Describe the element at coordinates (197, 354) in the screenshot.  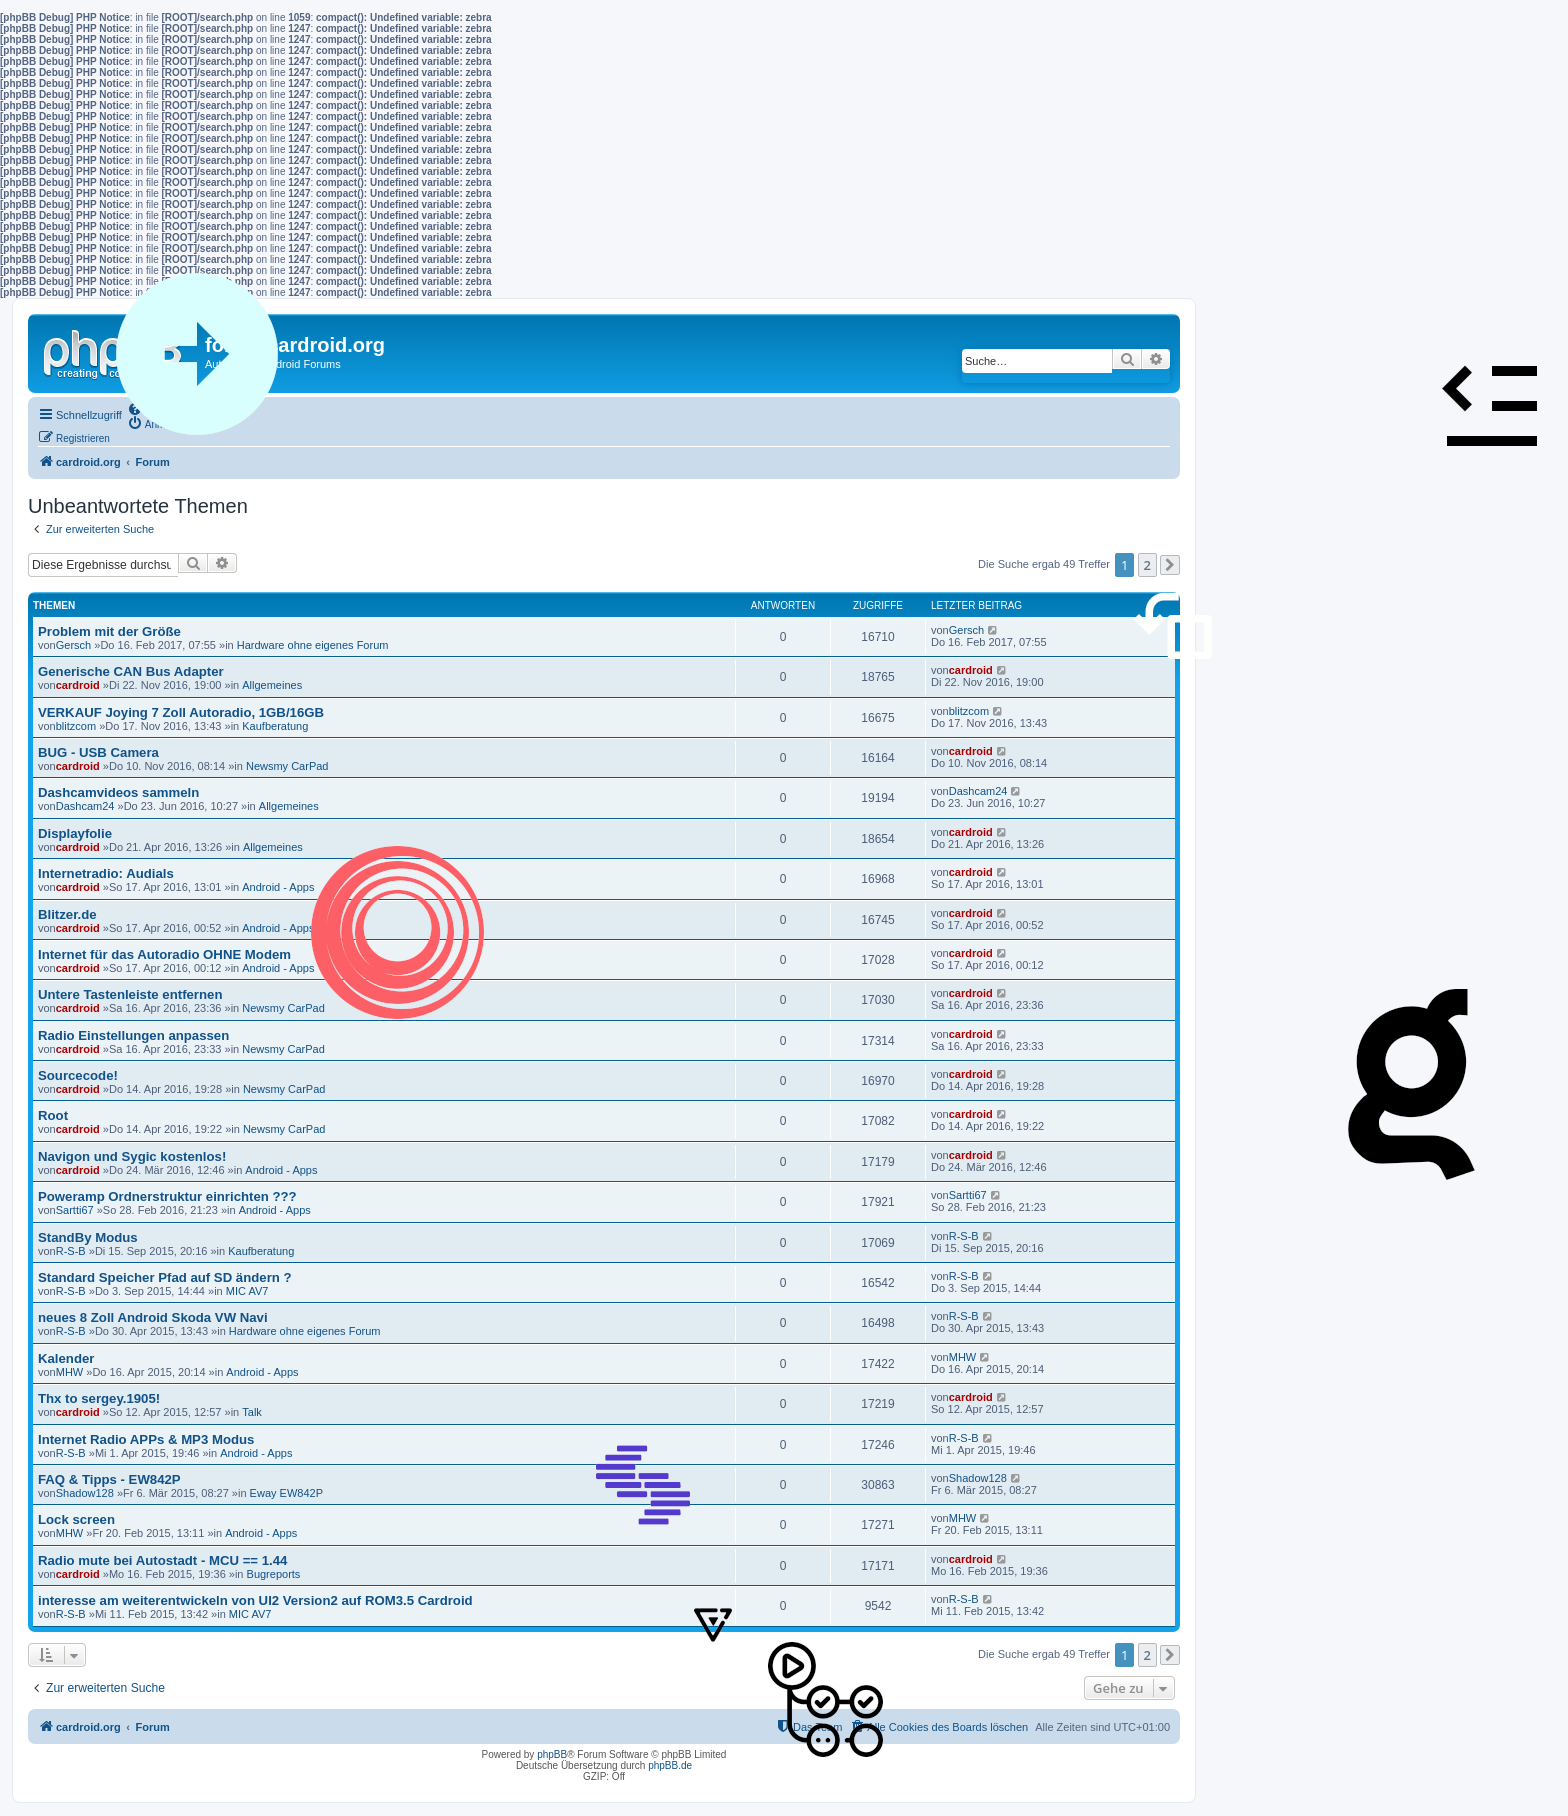
I see `proceed to the next step` at that location.